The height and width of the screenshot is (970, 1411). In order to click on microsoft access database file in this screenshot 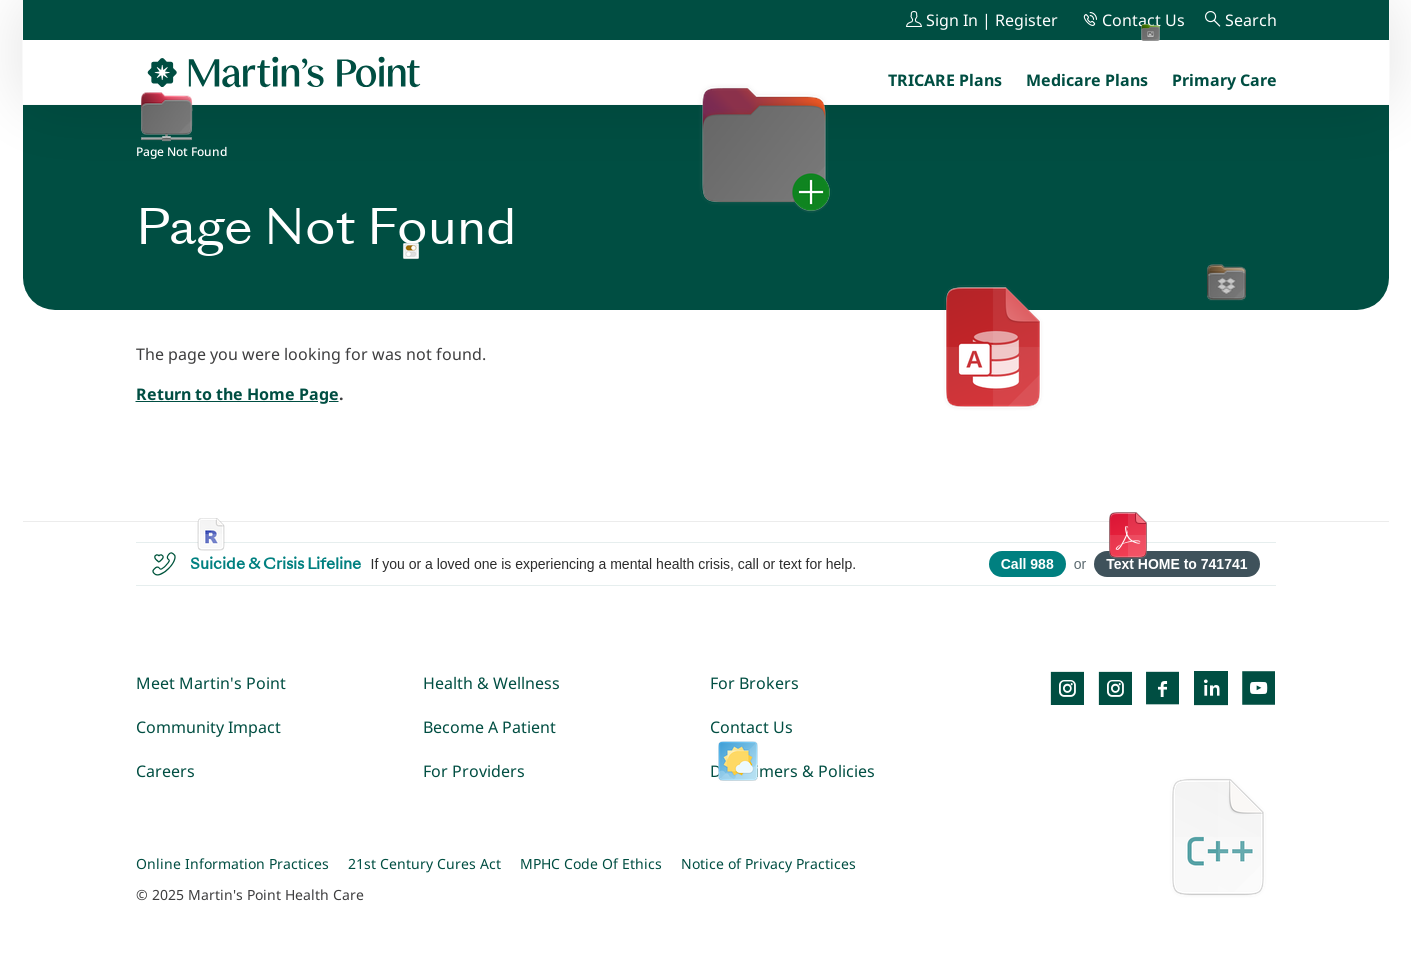, I will do `click(993, 347)`.